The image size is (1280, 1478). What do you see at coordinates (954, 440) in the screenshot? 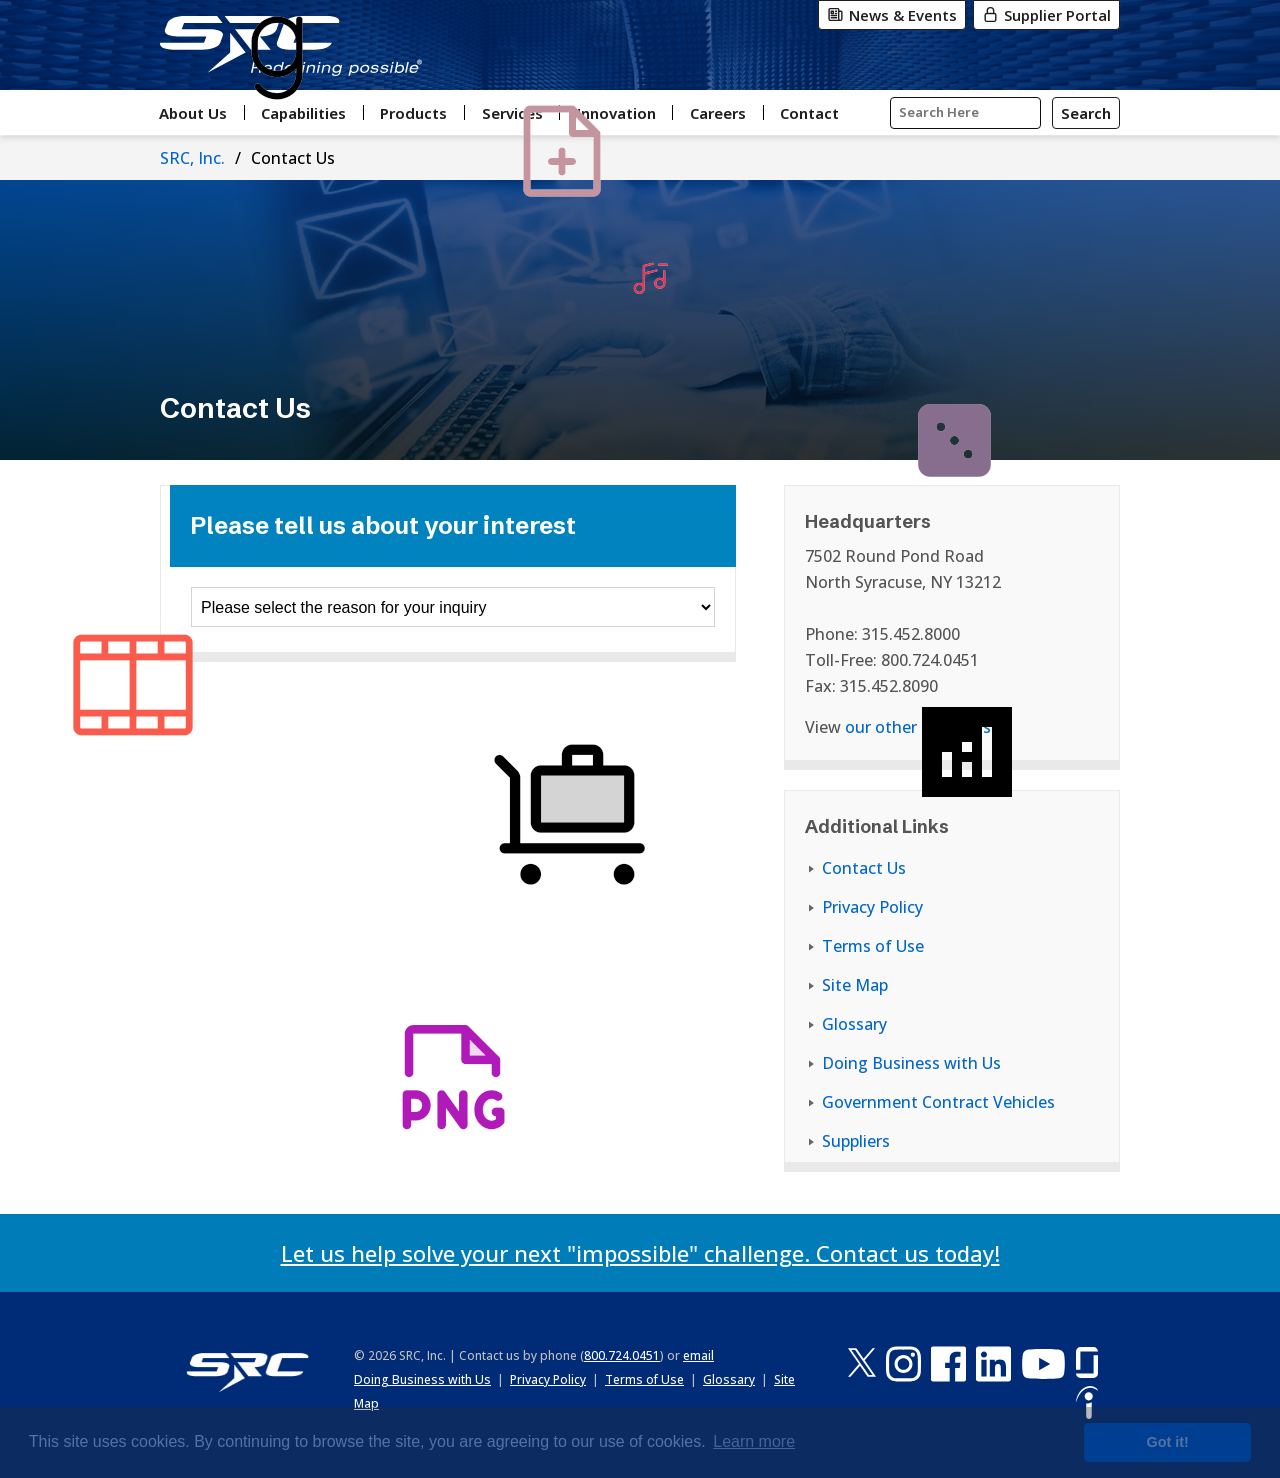
I see `indicates a dice roll result of three` at bounding box center [954, 440].